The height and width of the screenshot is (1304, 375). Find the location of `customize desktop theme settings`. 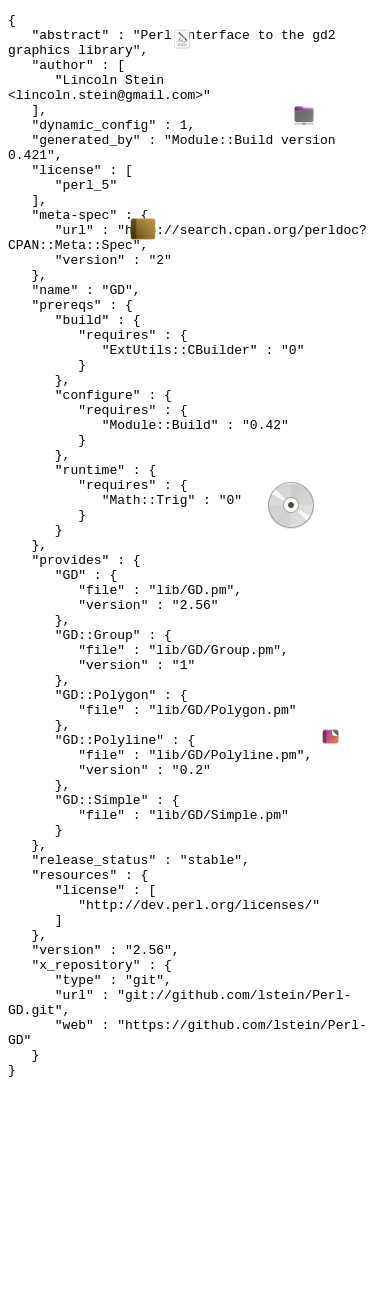

customize desktop theme settings is located at coordinates (330, 736).